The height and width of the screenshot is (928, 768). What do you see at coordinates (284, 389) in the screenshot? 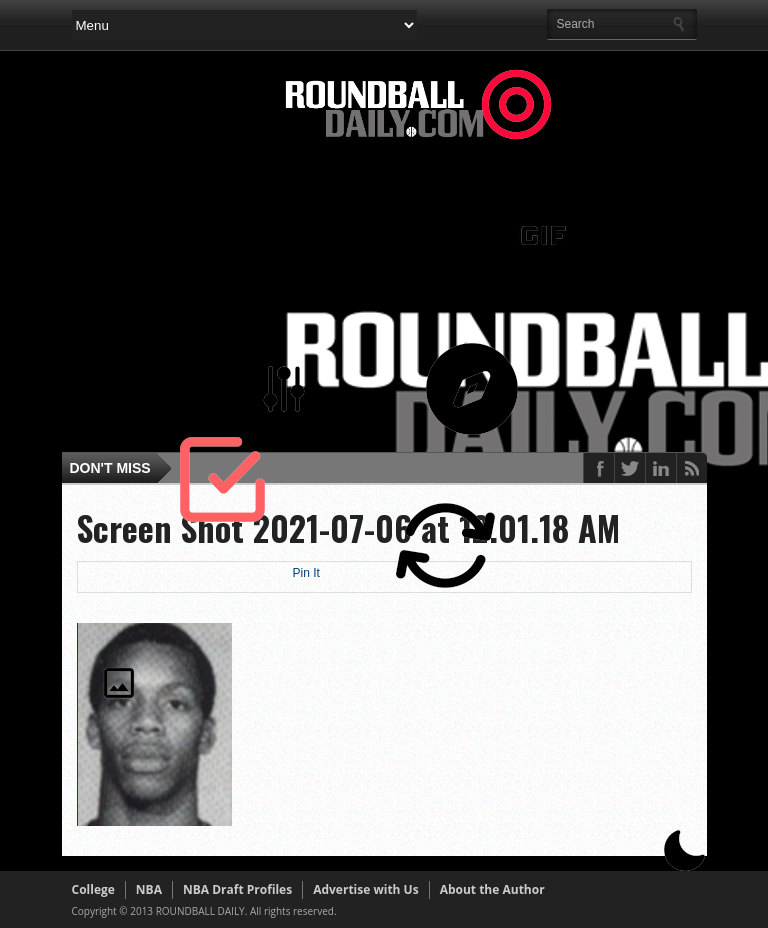
I see `open settings or preferences` at bounding box center [284, 389].